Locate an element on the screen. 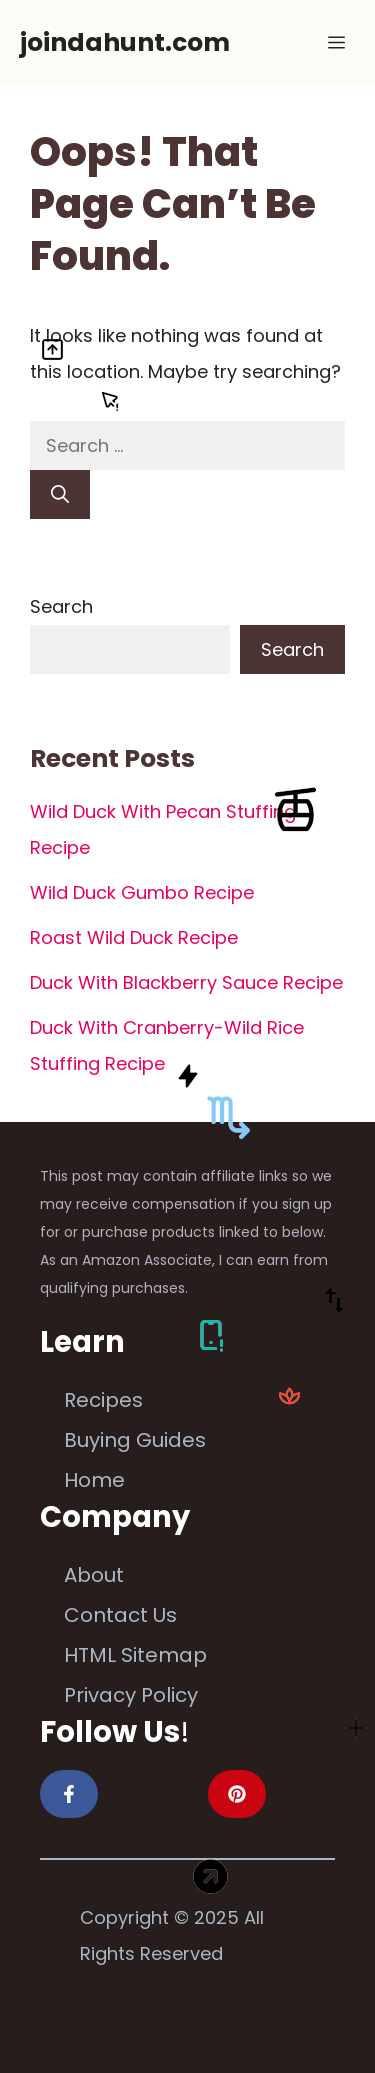 The image size is (375, 2073). access ski lift or cable car information is located at coordinates (295, 810).